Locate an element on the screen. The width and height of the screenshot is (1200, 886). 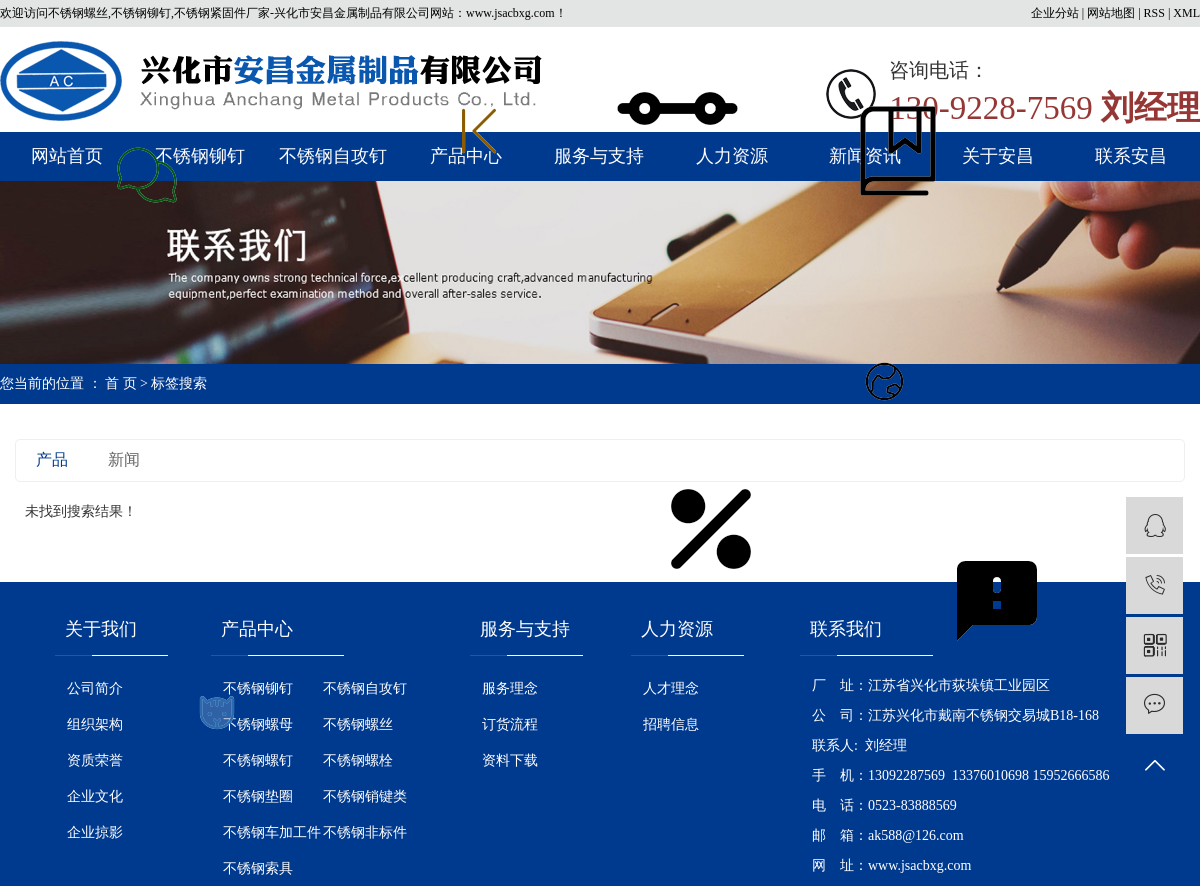
navigate to the first item or beginning is located at coordinates (478, 131).